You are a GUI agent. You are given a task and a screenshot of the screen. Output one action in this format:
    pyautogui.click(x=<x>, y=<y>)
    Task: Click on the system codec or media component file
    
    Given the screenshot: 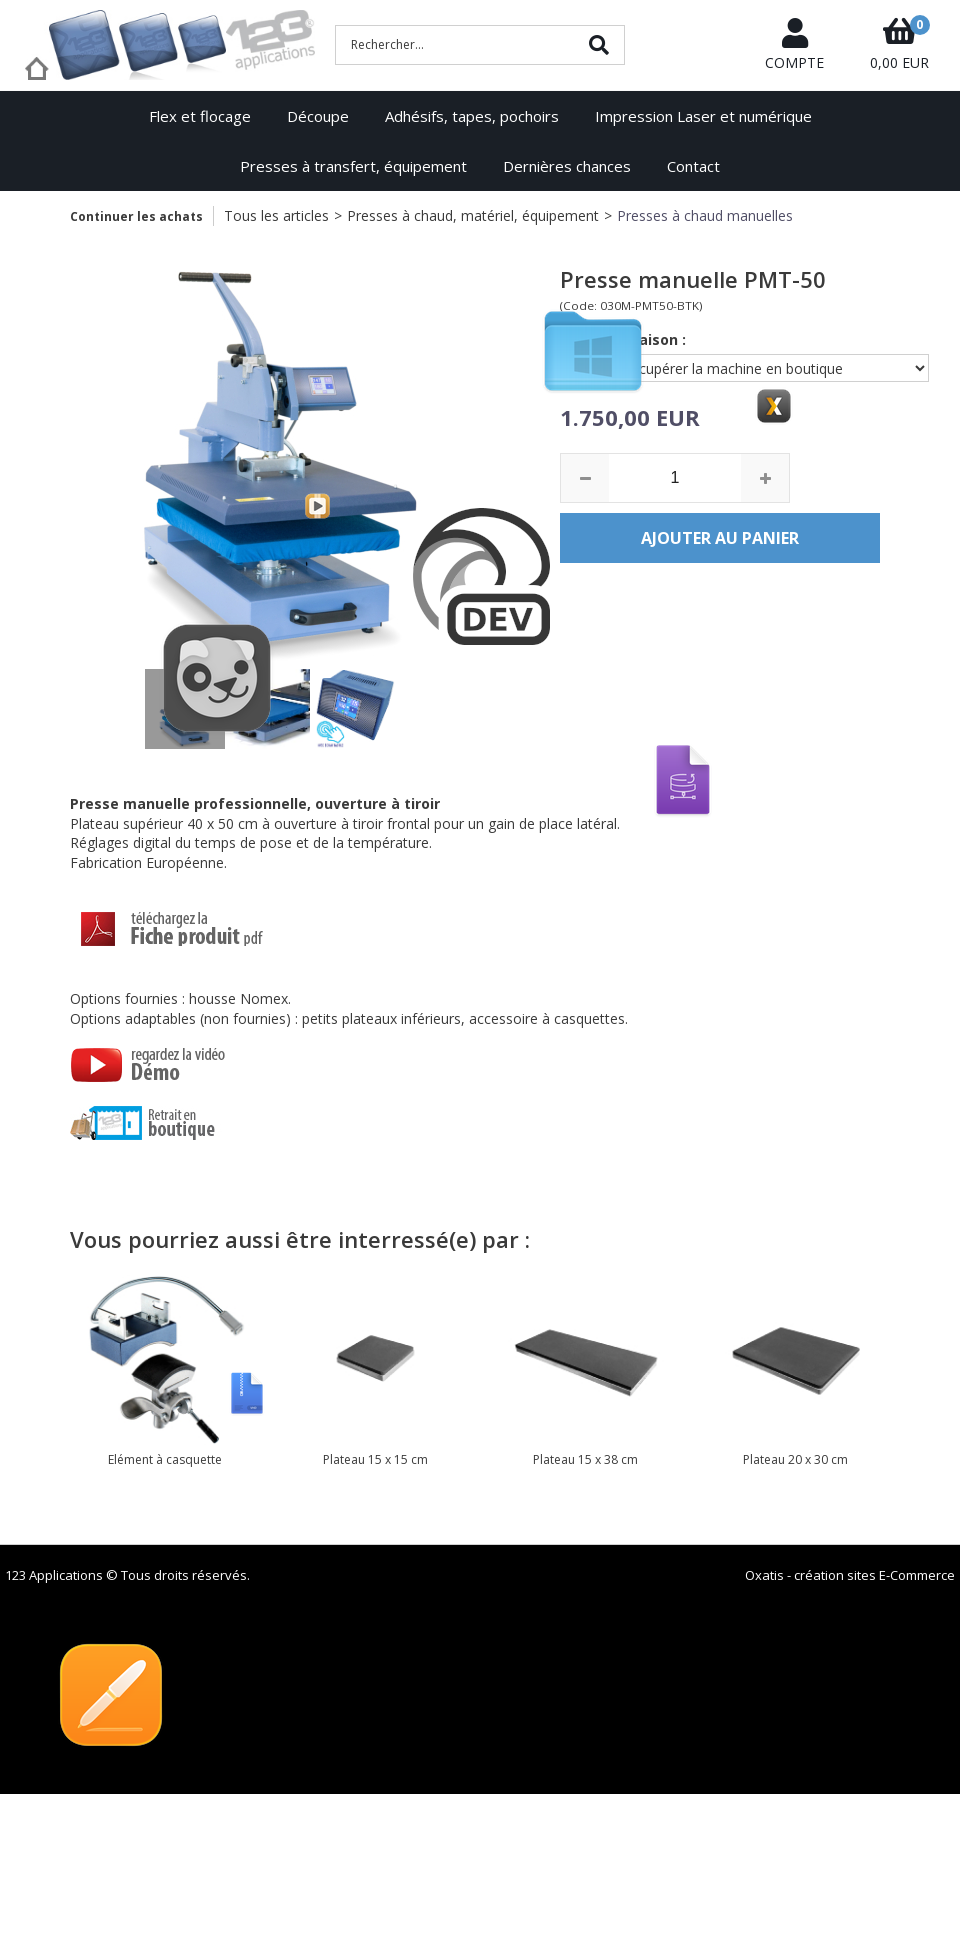 What is the action you would take?
    pyautogui.click(x=317, y=506)
    